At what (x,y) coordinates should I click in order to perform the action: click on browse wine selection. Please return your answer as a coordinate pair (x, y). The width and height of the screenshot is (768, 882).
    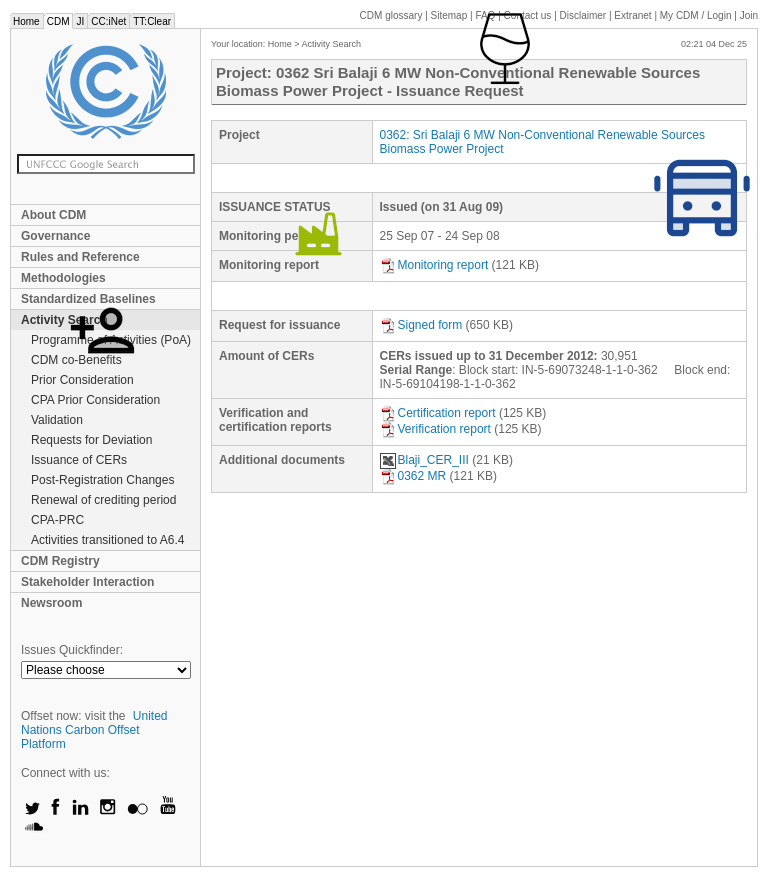
    Looking at the image, I should click on (505, 46).